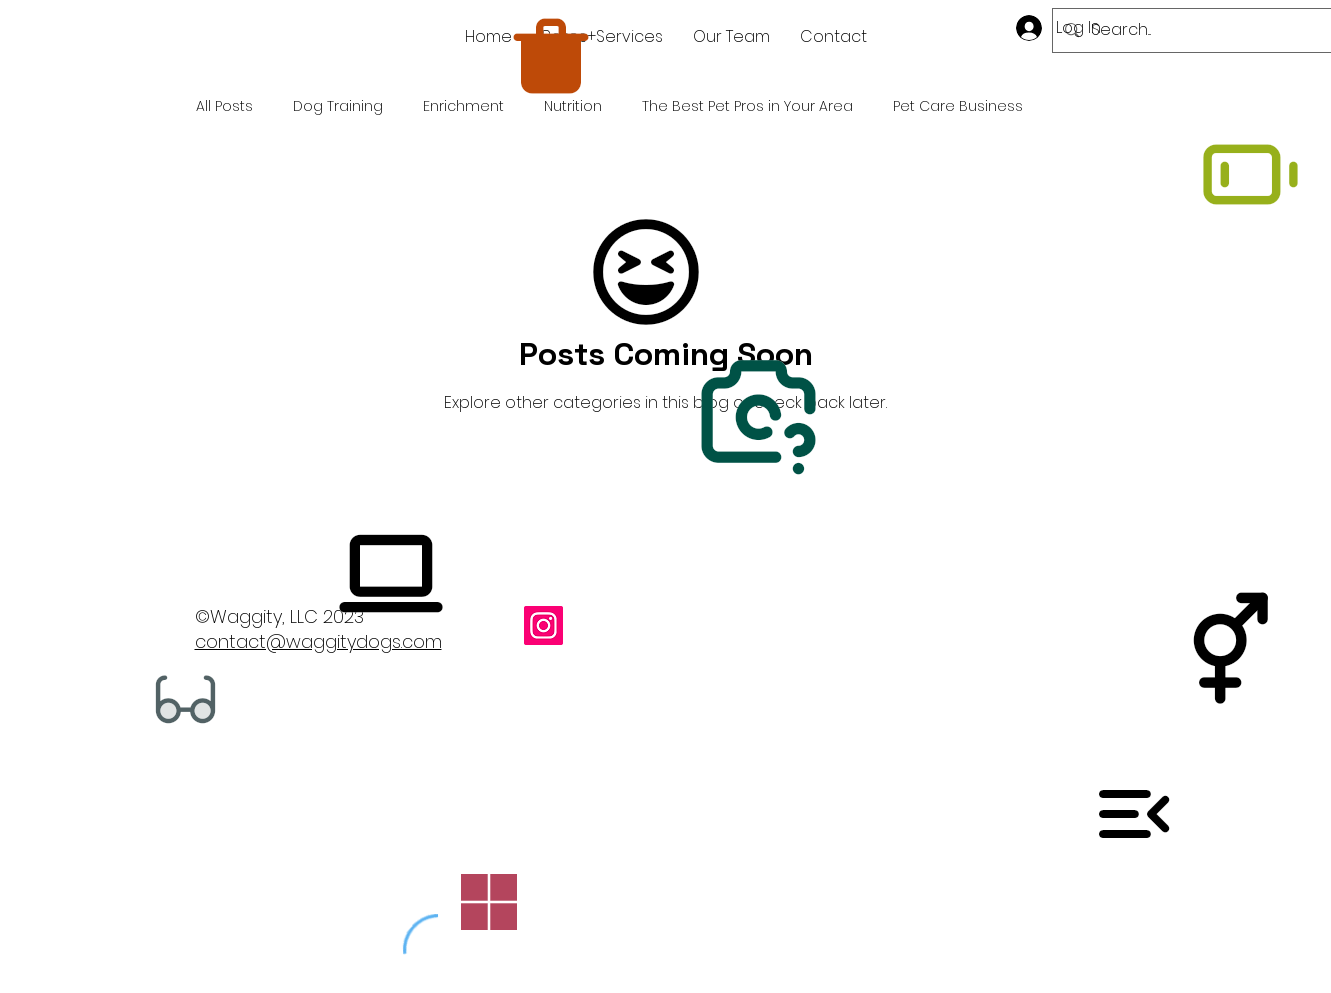  I want to click on collapse the navigation menu, so click(1135, 814).